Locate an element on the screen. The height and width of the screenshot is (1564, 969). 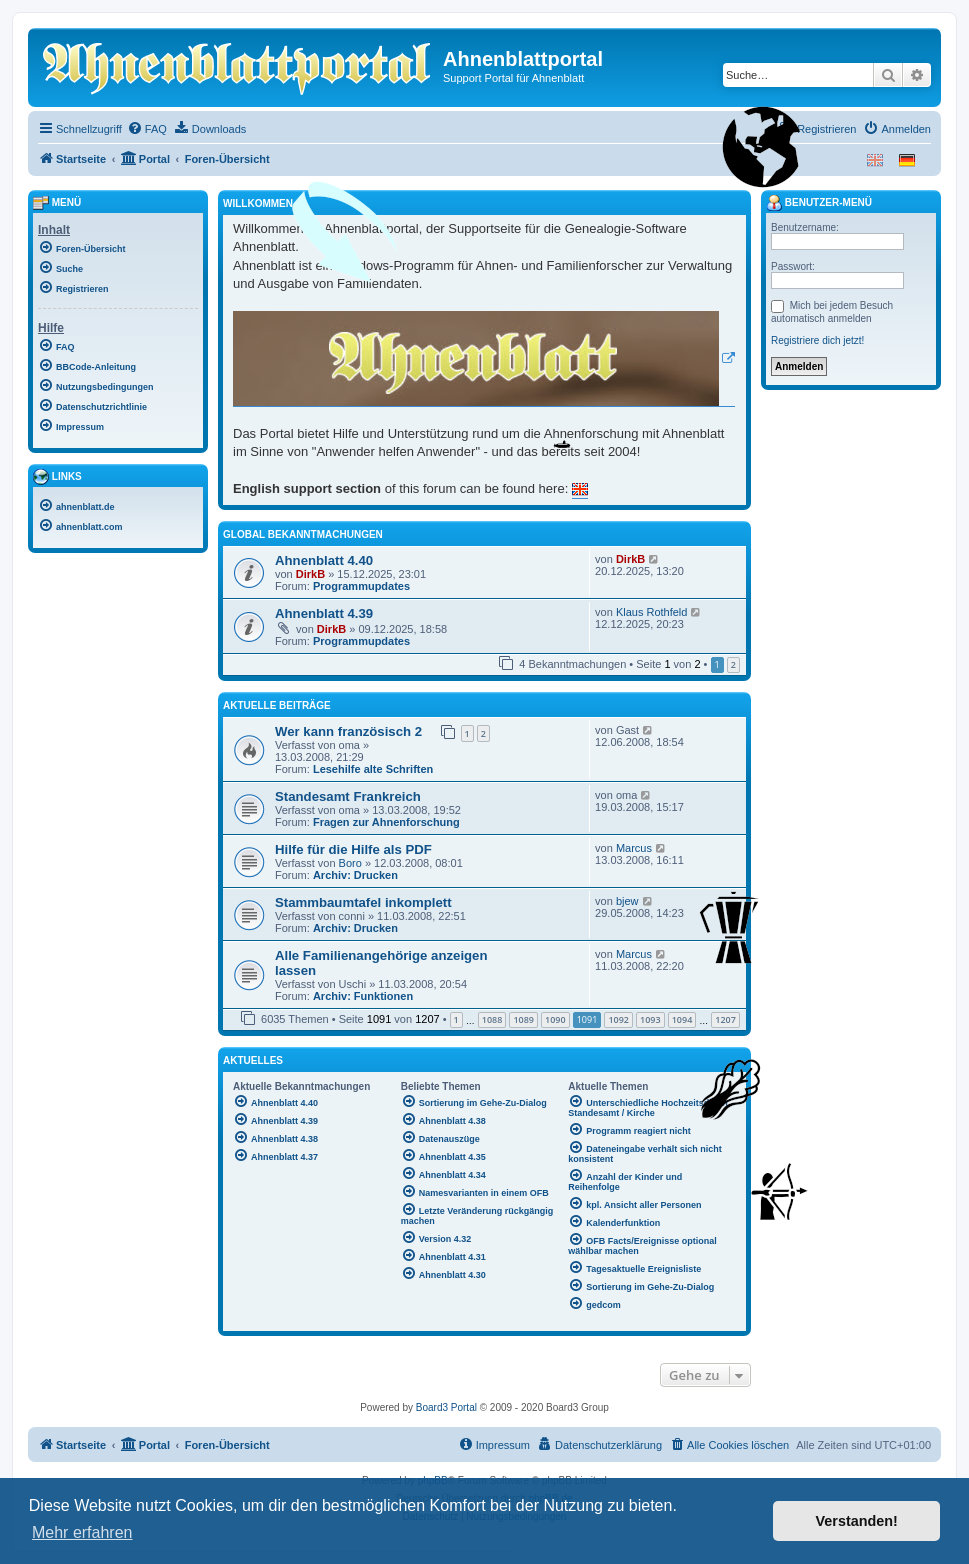
select bok choy as an ingredient is located at coordinates (730, 1089).